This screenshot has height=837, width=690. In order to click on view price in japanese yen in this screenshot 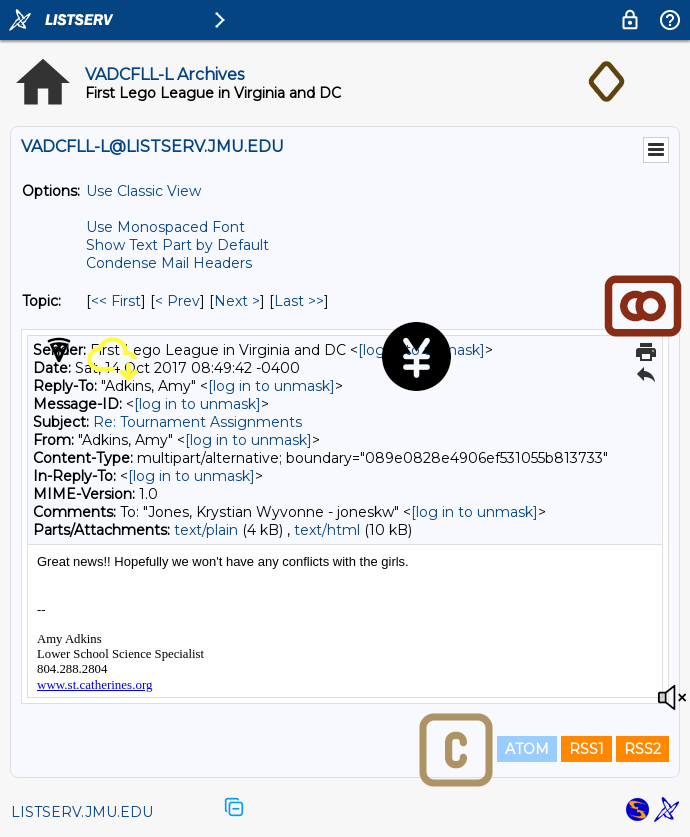, I will do `click(416, 356)`.